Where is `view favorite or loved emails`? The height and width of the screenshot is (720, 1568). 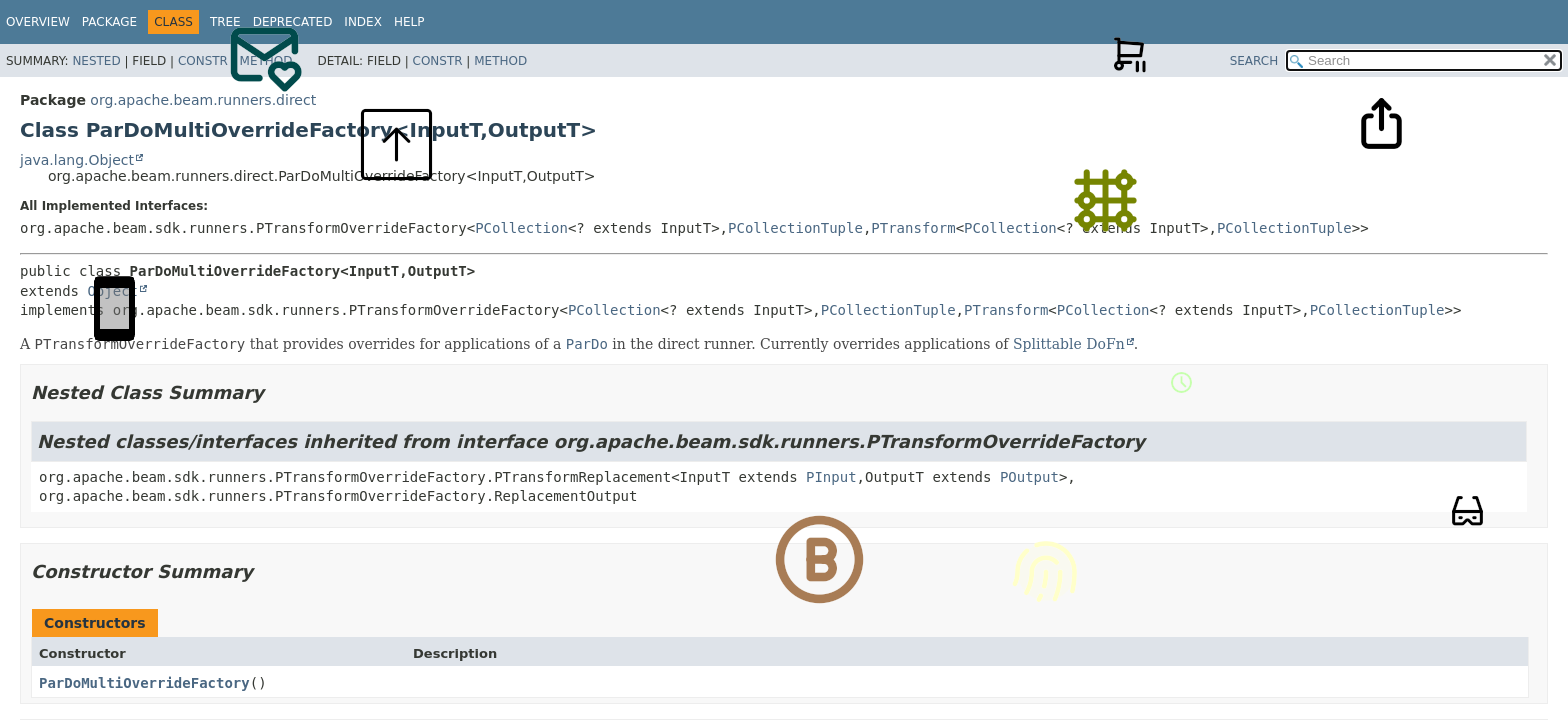 view favorite or loved emails is located at coordinates (264, 54).